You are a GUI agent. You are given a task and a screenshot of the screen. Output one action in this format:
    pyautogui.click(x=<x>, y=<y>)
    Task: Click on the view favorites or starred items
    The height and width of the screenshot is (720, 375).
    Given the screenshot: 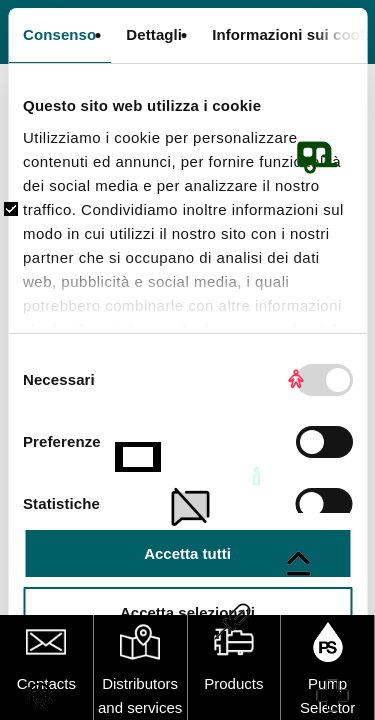 What is the action you would take?
    pyautogui.click(x=39, y=695)
    